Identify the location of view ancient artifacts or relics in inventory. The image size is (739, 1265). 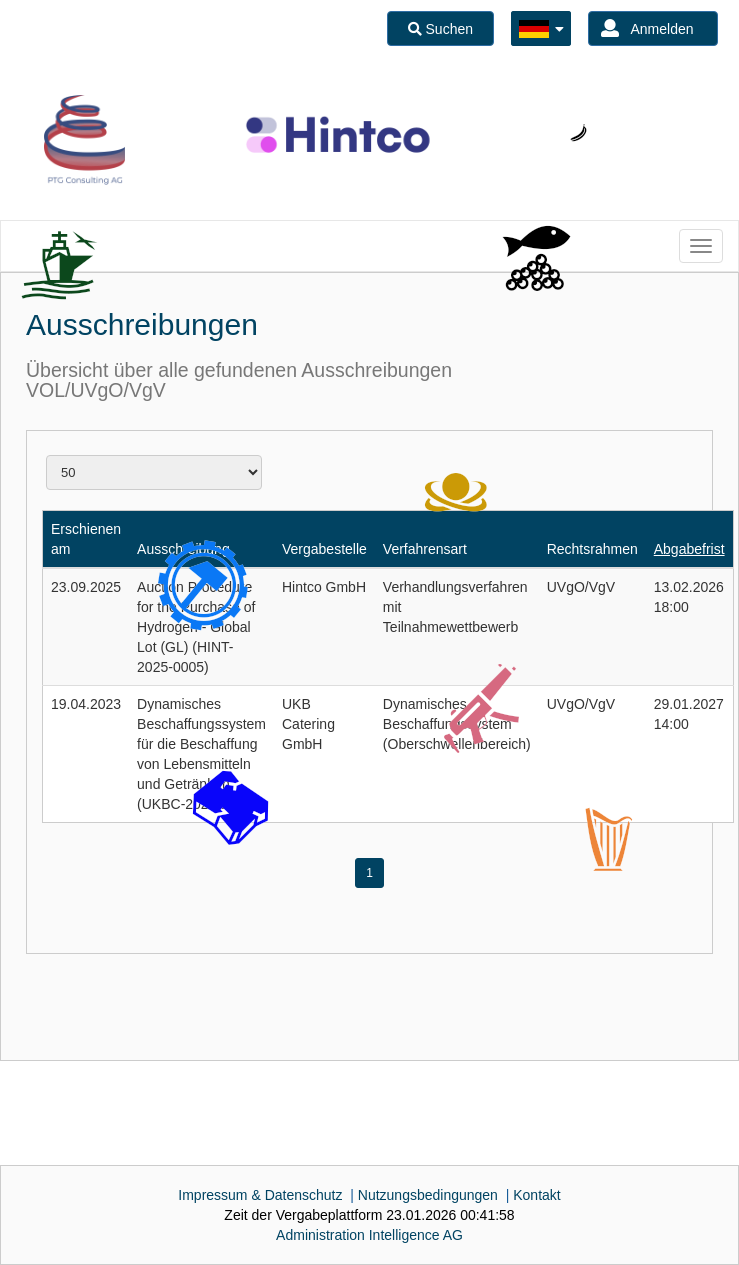
(230, 807).